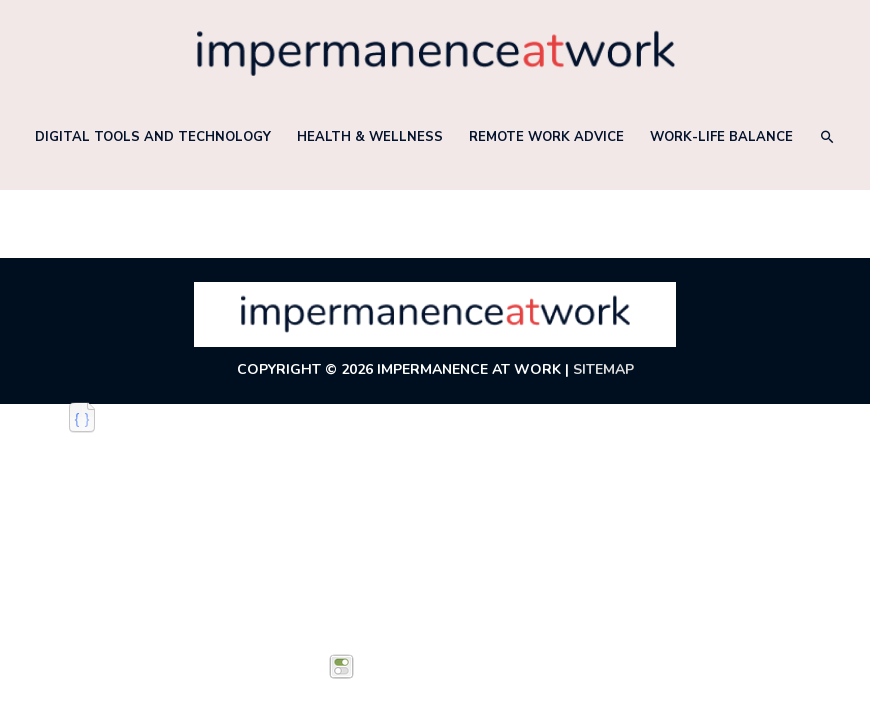  What do you see at coordinates (82, 417) in the screenshot?
I see `open a CSS stylesheet file` at bounding box center [82, 417].